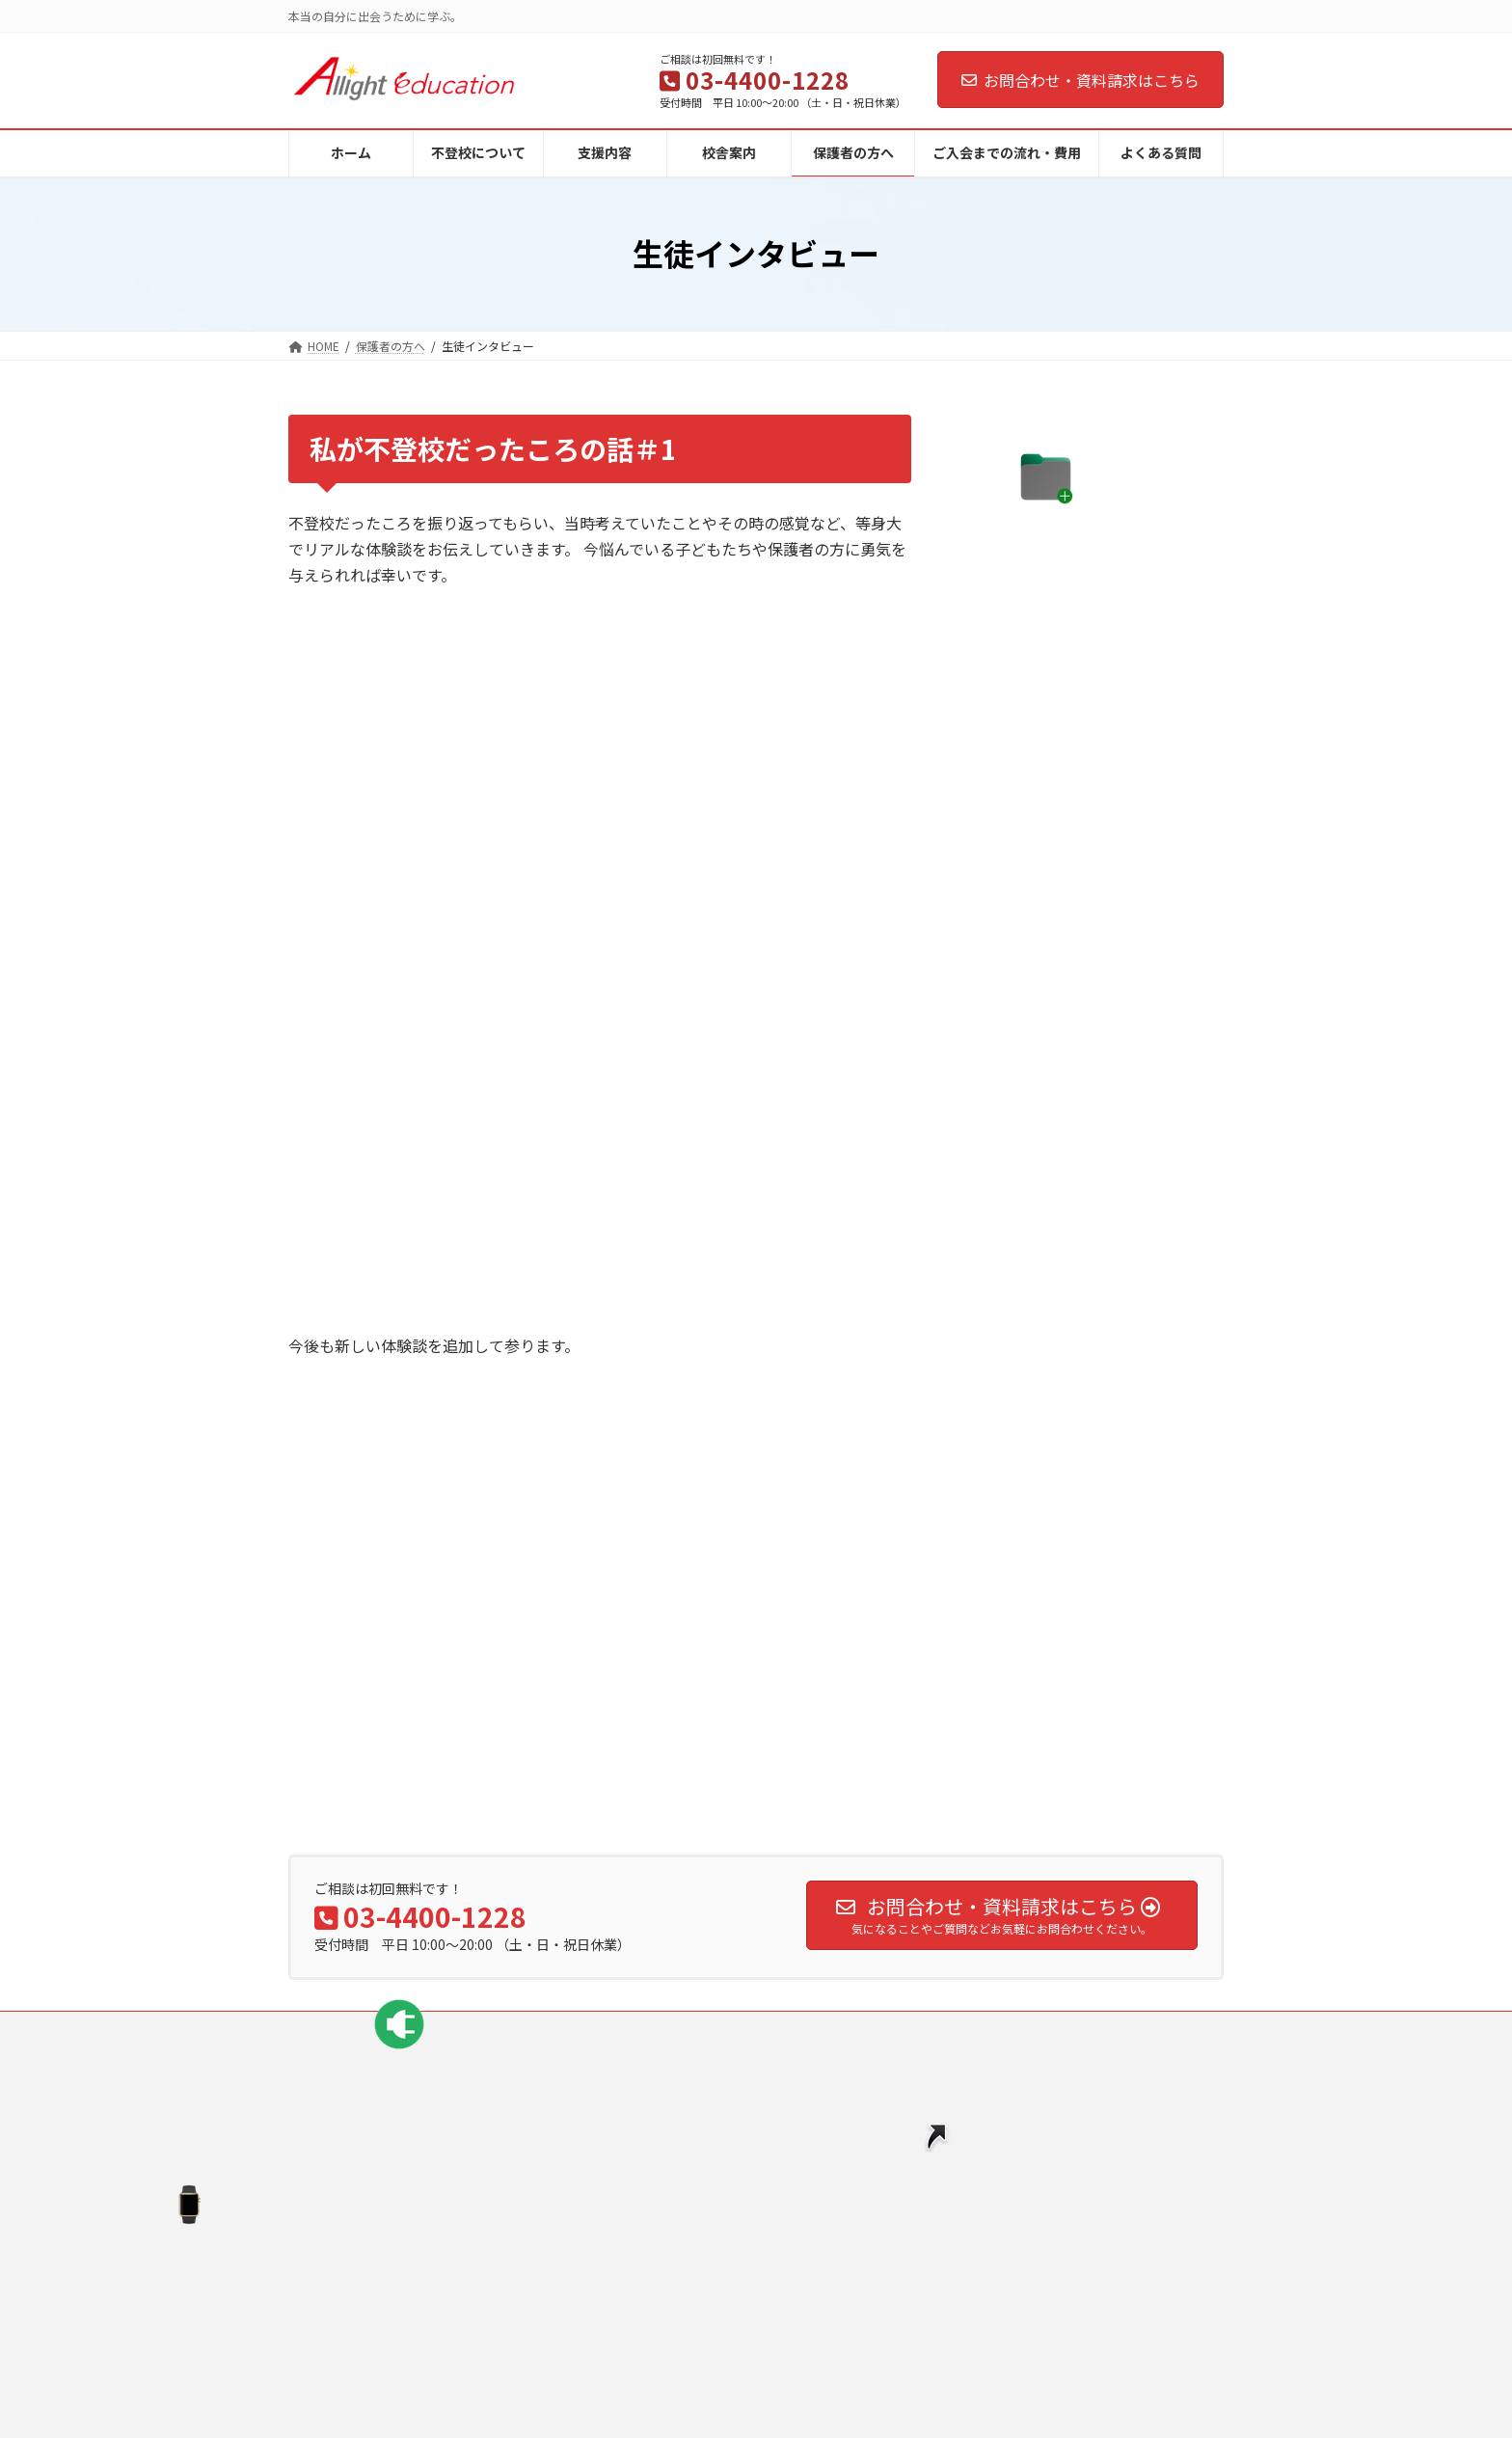 This screenshot has width=1512, height=2438. What do you see at coordinates (399, 2024) in the screenshot?
I see `indicates a mounted or connected drive` at bounding box center [399, 2024].